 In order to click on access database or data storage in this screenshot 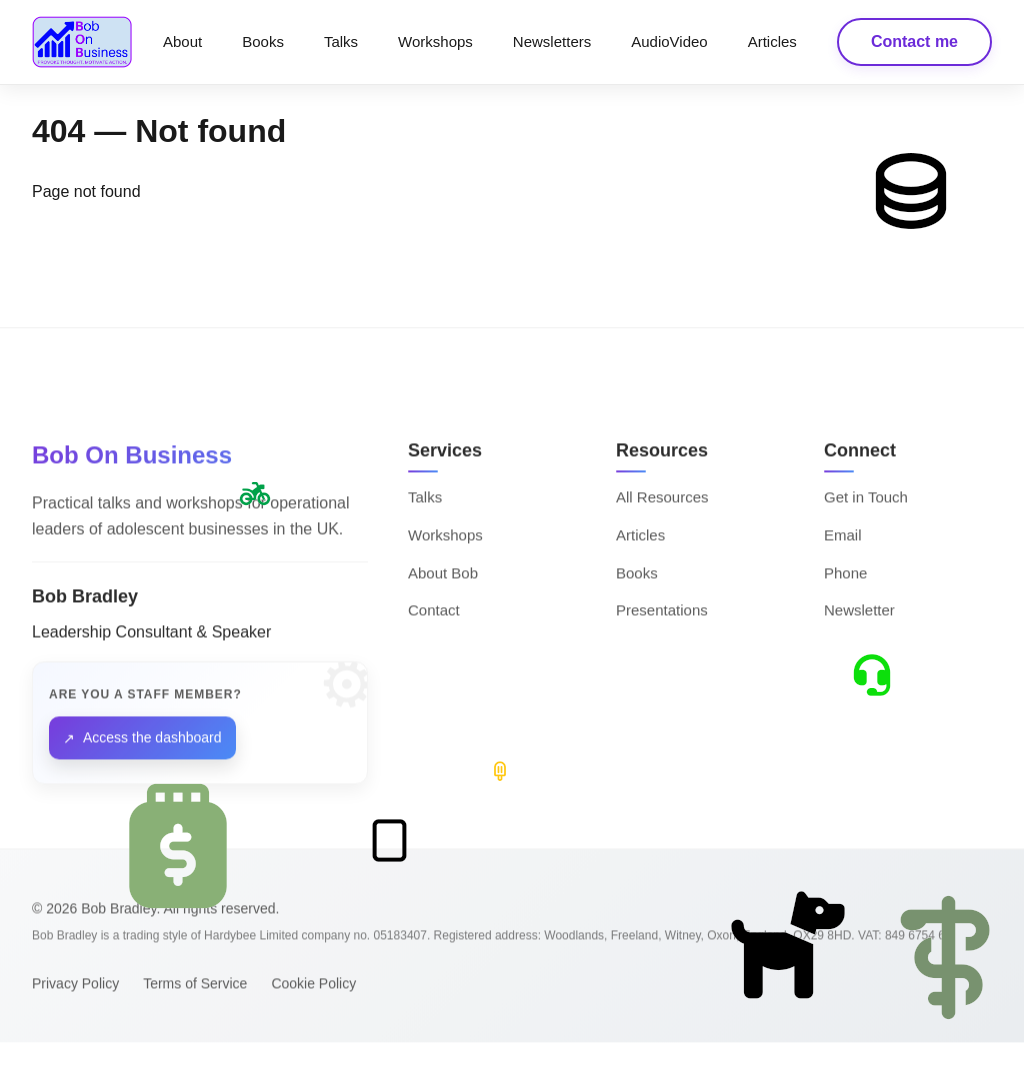, I will do `click(911, 191)`.